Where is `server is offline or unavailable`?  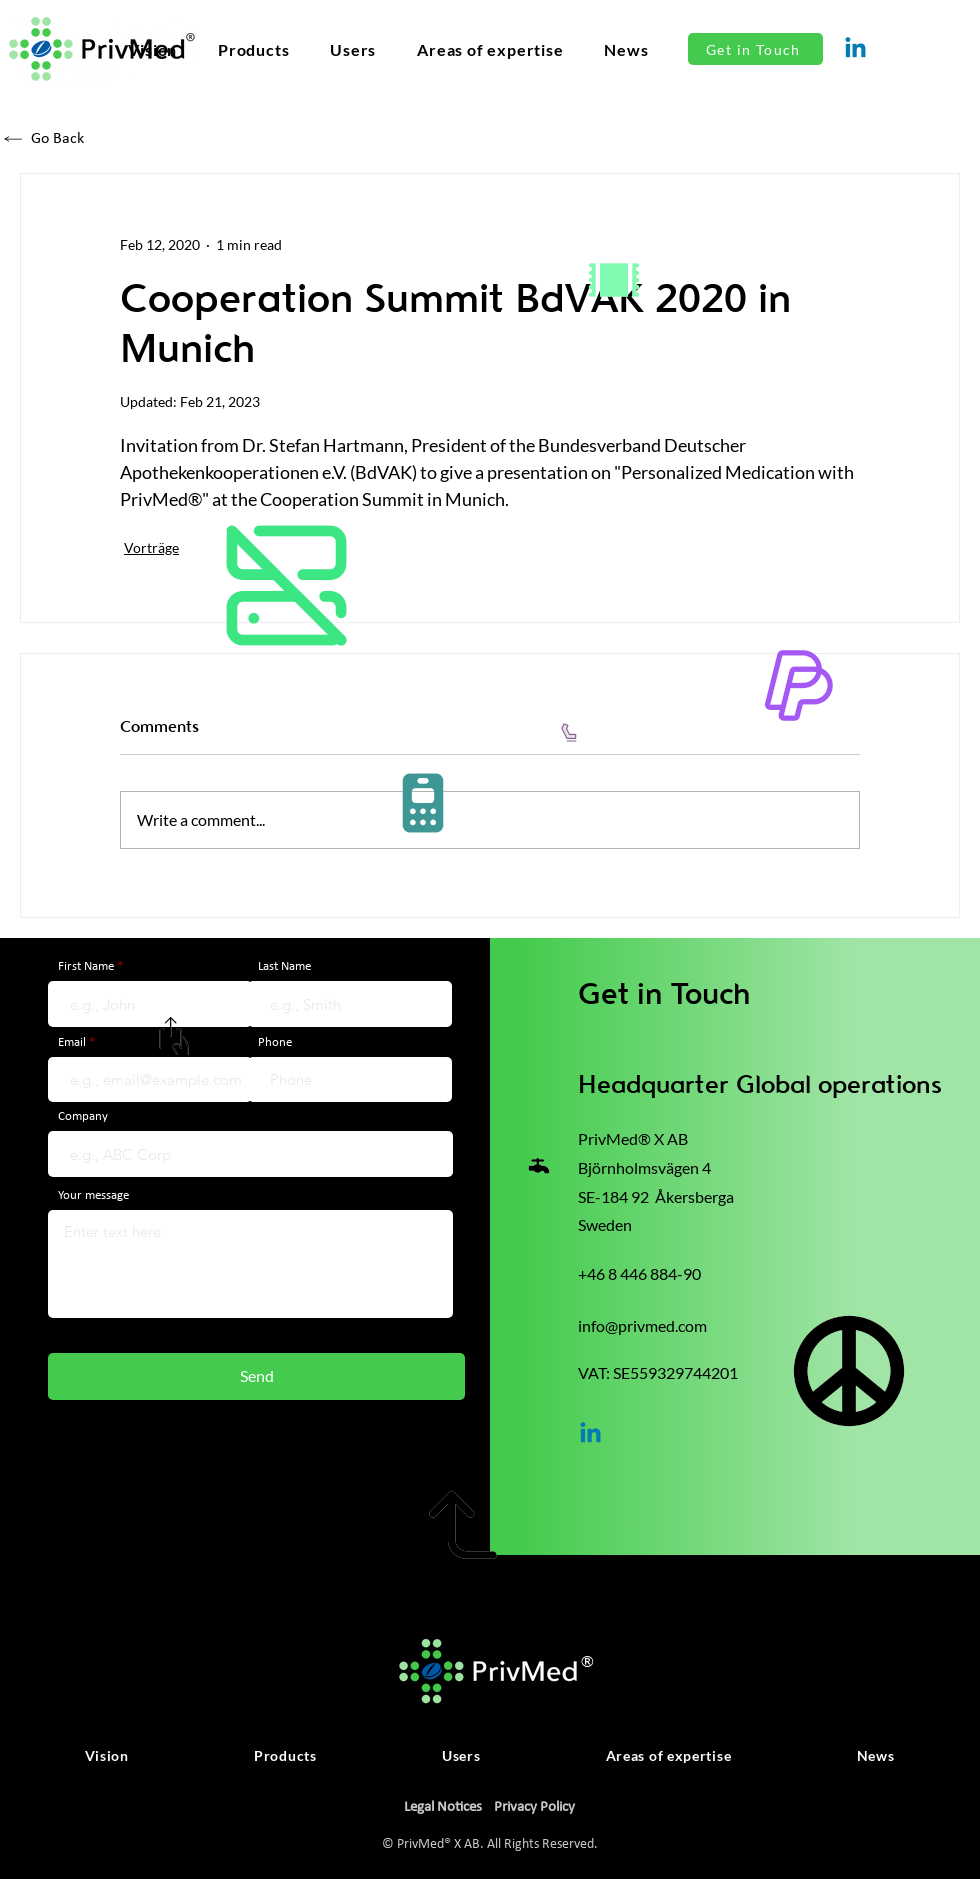
server is offline or unavailable is located at coordinates (286, 585).